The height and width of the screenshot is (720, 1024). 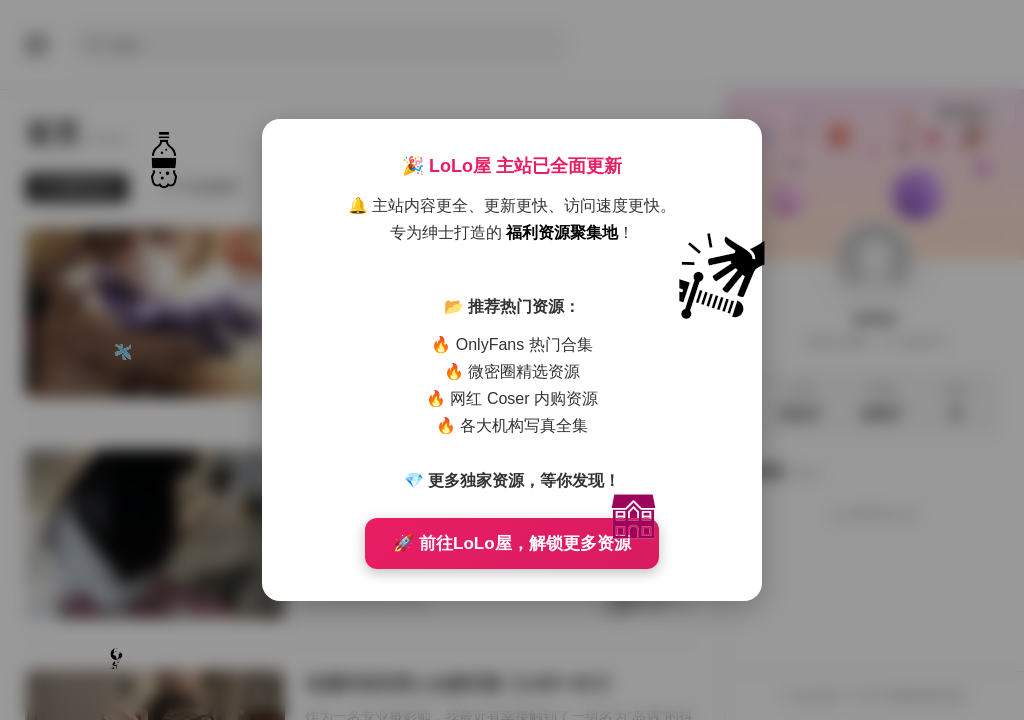 I want to click on navigate to home screen, so click(x=633, y=516).